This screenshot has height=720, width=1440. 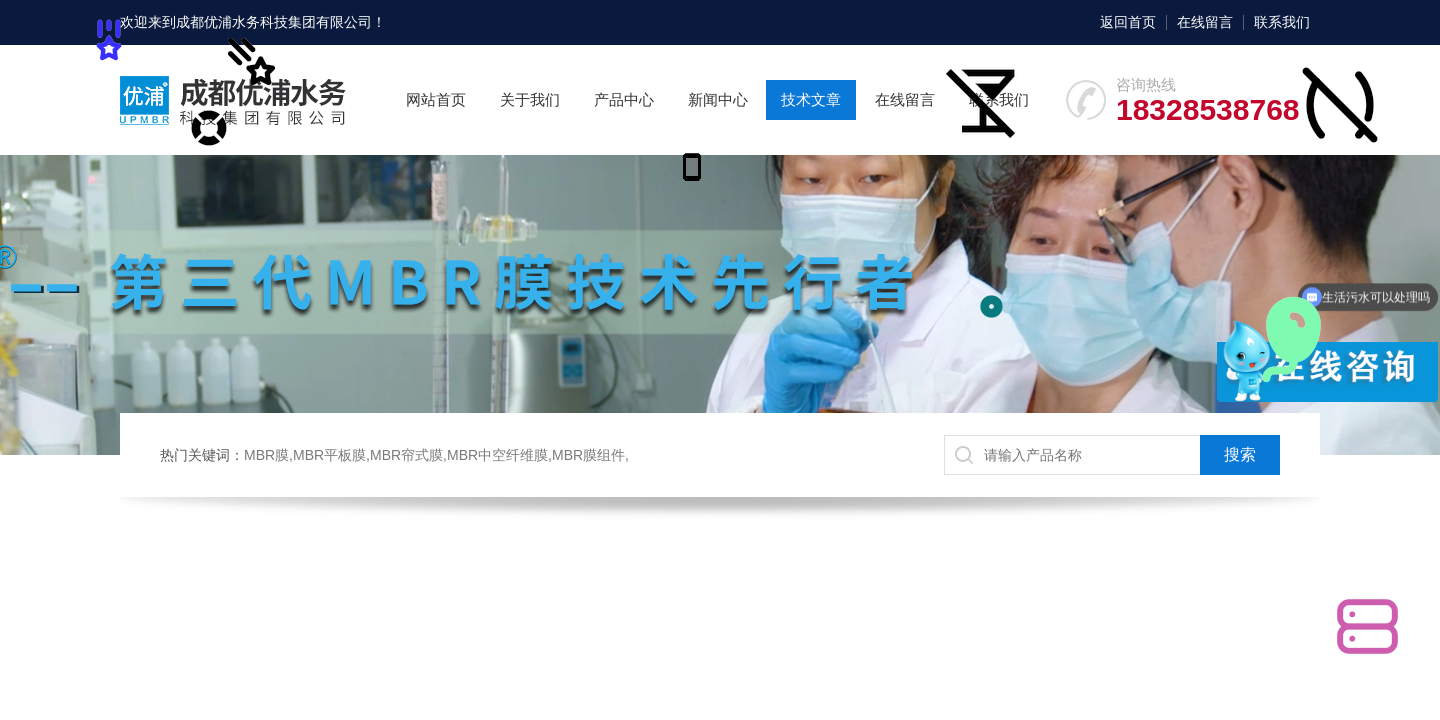 What do you see at coordinates (209, 128) in the screenshot?
I see `access help or support center` at bounding box center [209, 128].